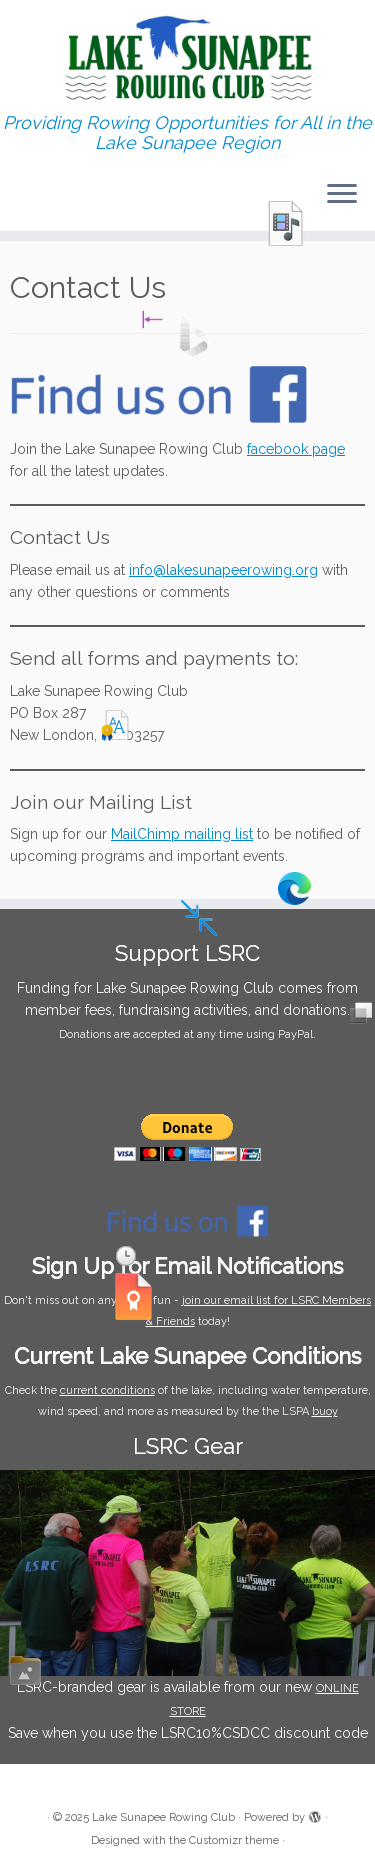  Describe the element at coordinates (199, 918) in the screenshot. I see `compress or reduce file size` at that location.